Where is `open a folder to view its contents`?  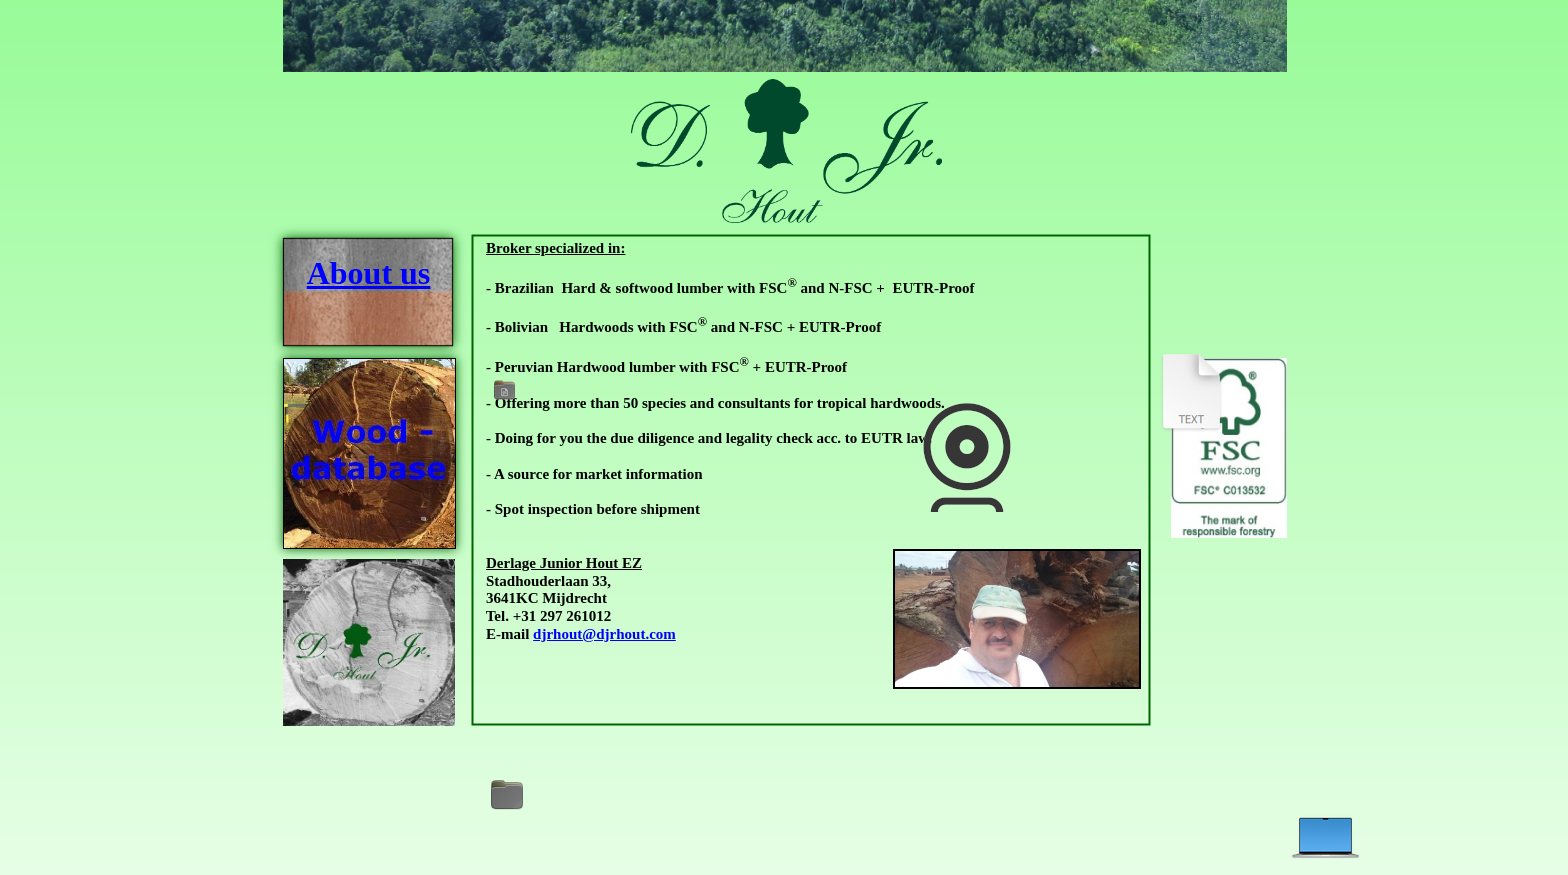 open a folder to view its contents is located at coordinates (507, 794).